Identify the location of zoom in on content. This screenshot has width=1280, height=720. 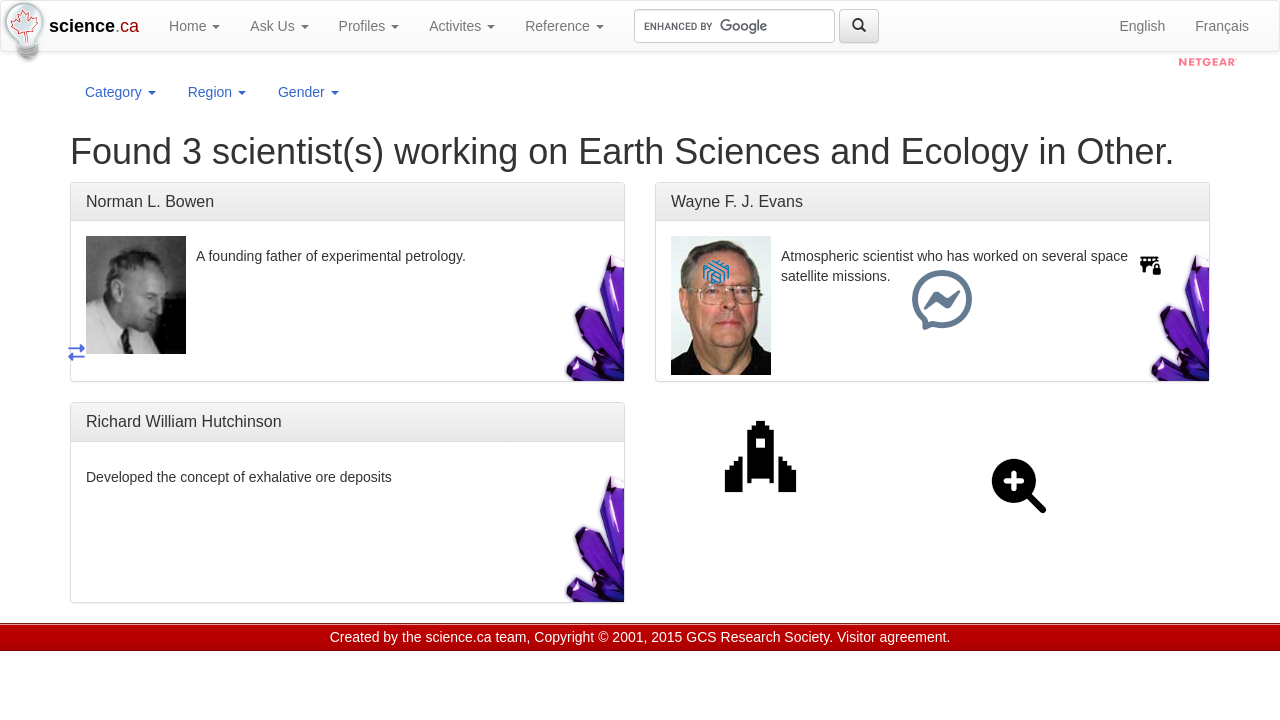
(1019, 486).